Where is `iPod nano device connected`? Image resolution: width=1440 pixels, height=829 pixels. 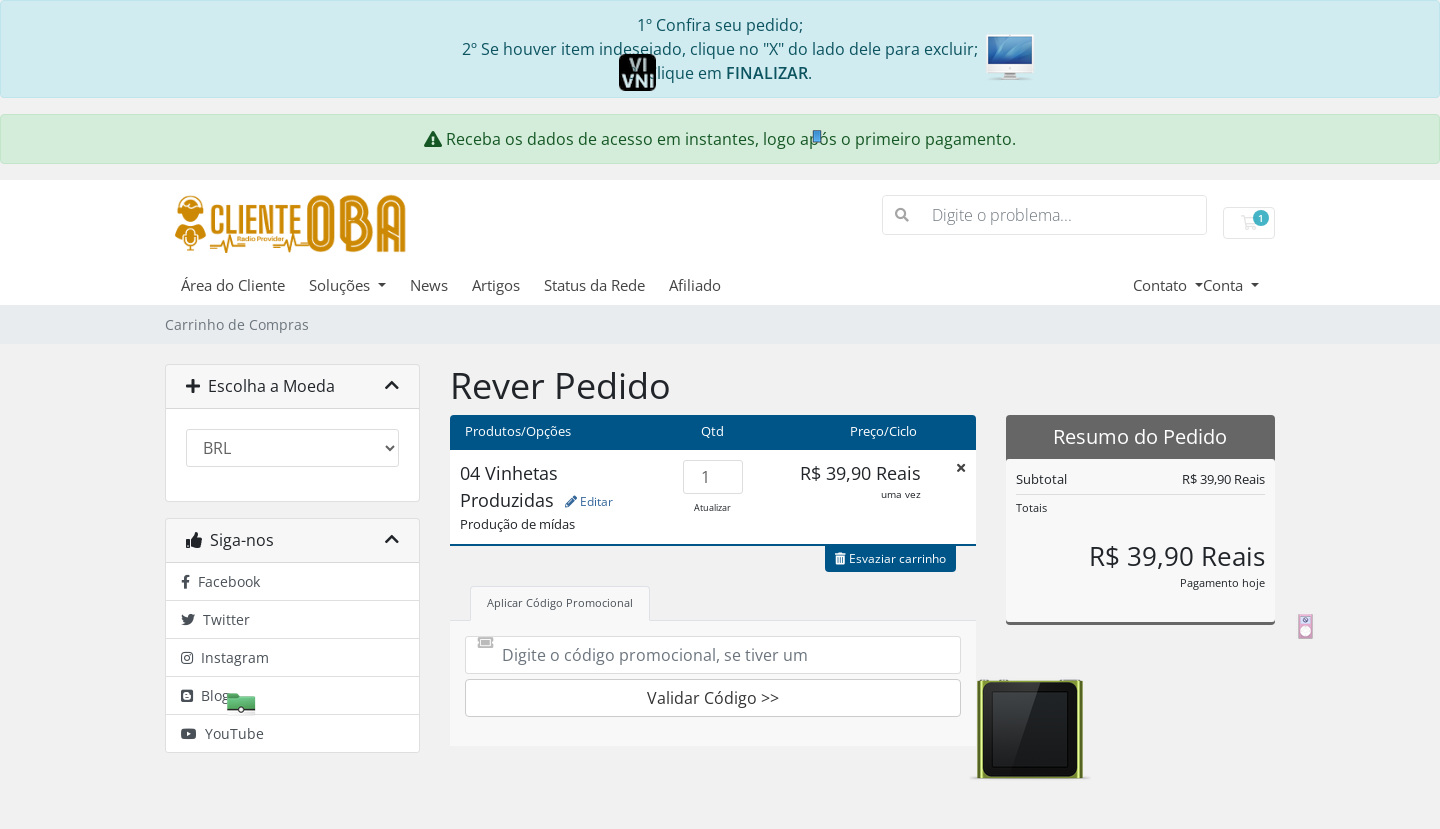 iPod nano device connected is located at coordinates (1030, 729).